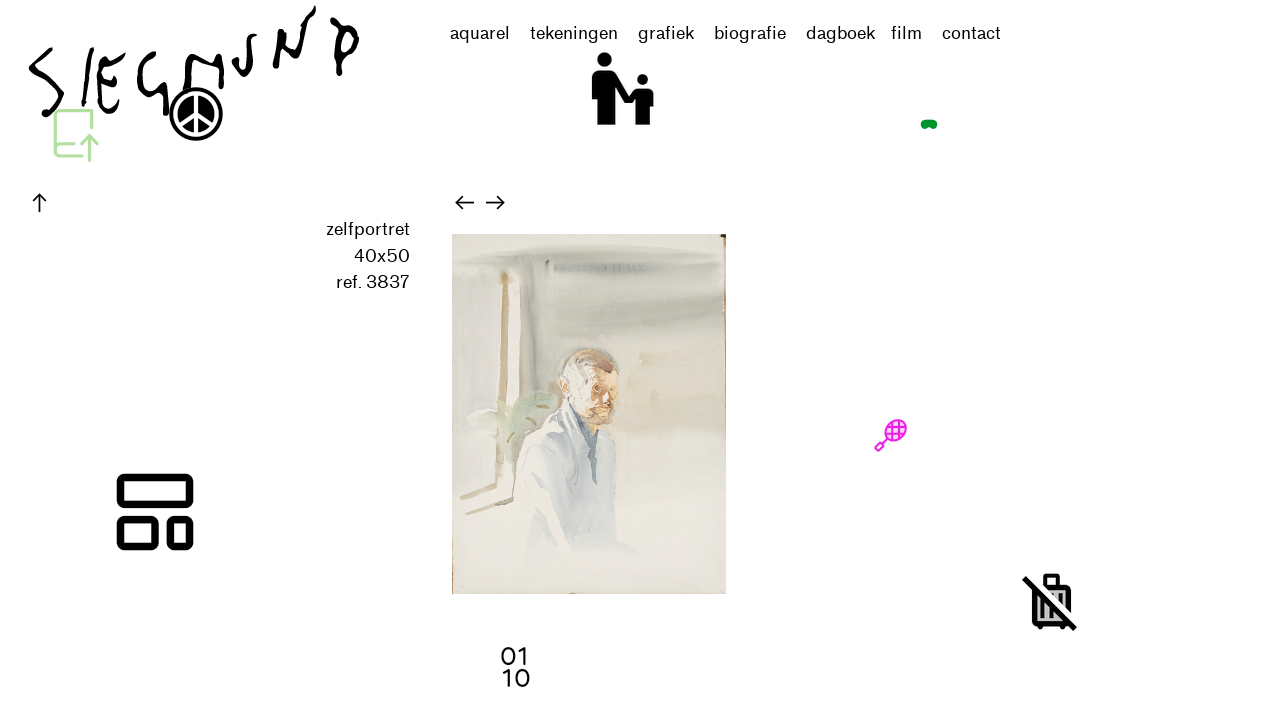  Describe the element at coordinates (1051, 601) in the screenshot. I see `no luggage allowed in this area` at that location.